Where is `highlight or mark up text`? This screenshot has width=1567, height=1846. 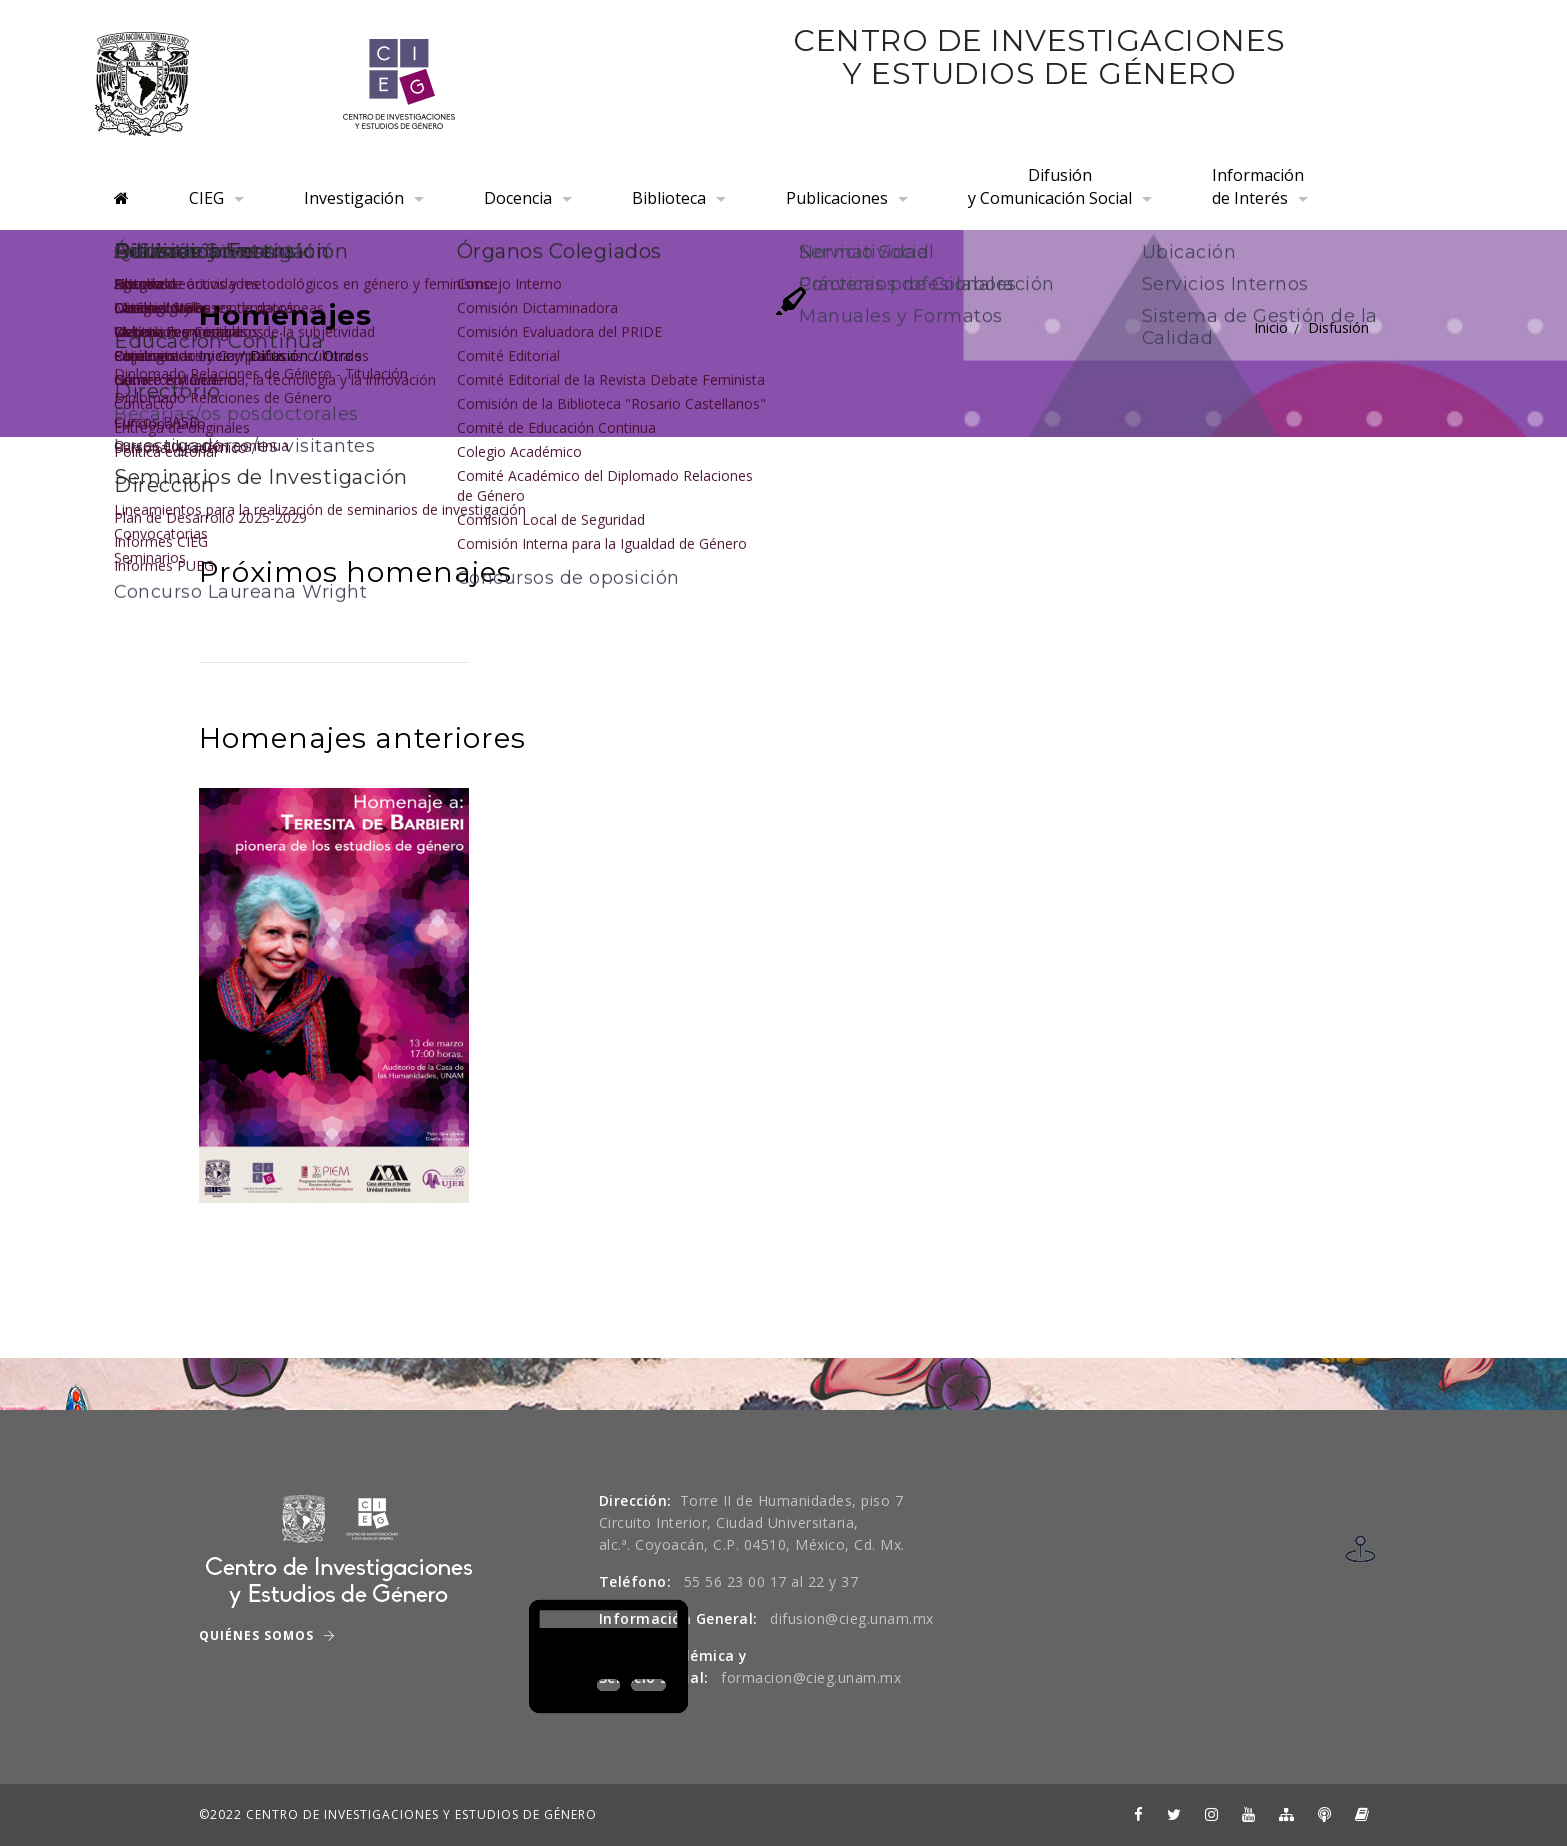 highlight or mark up text is located at coordinates (792, 301).